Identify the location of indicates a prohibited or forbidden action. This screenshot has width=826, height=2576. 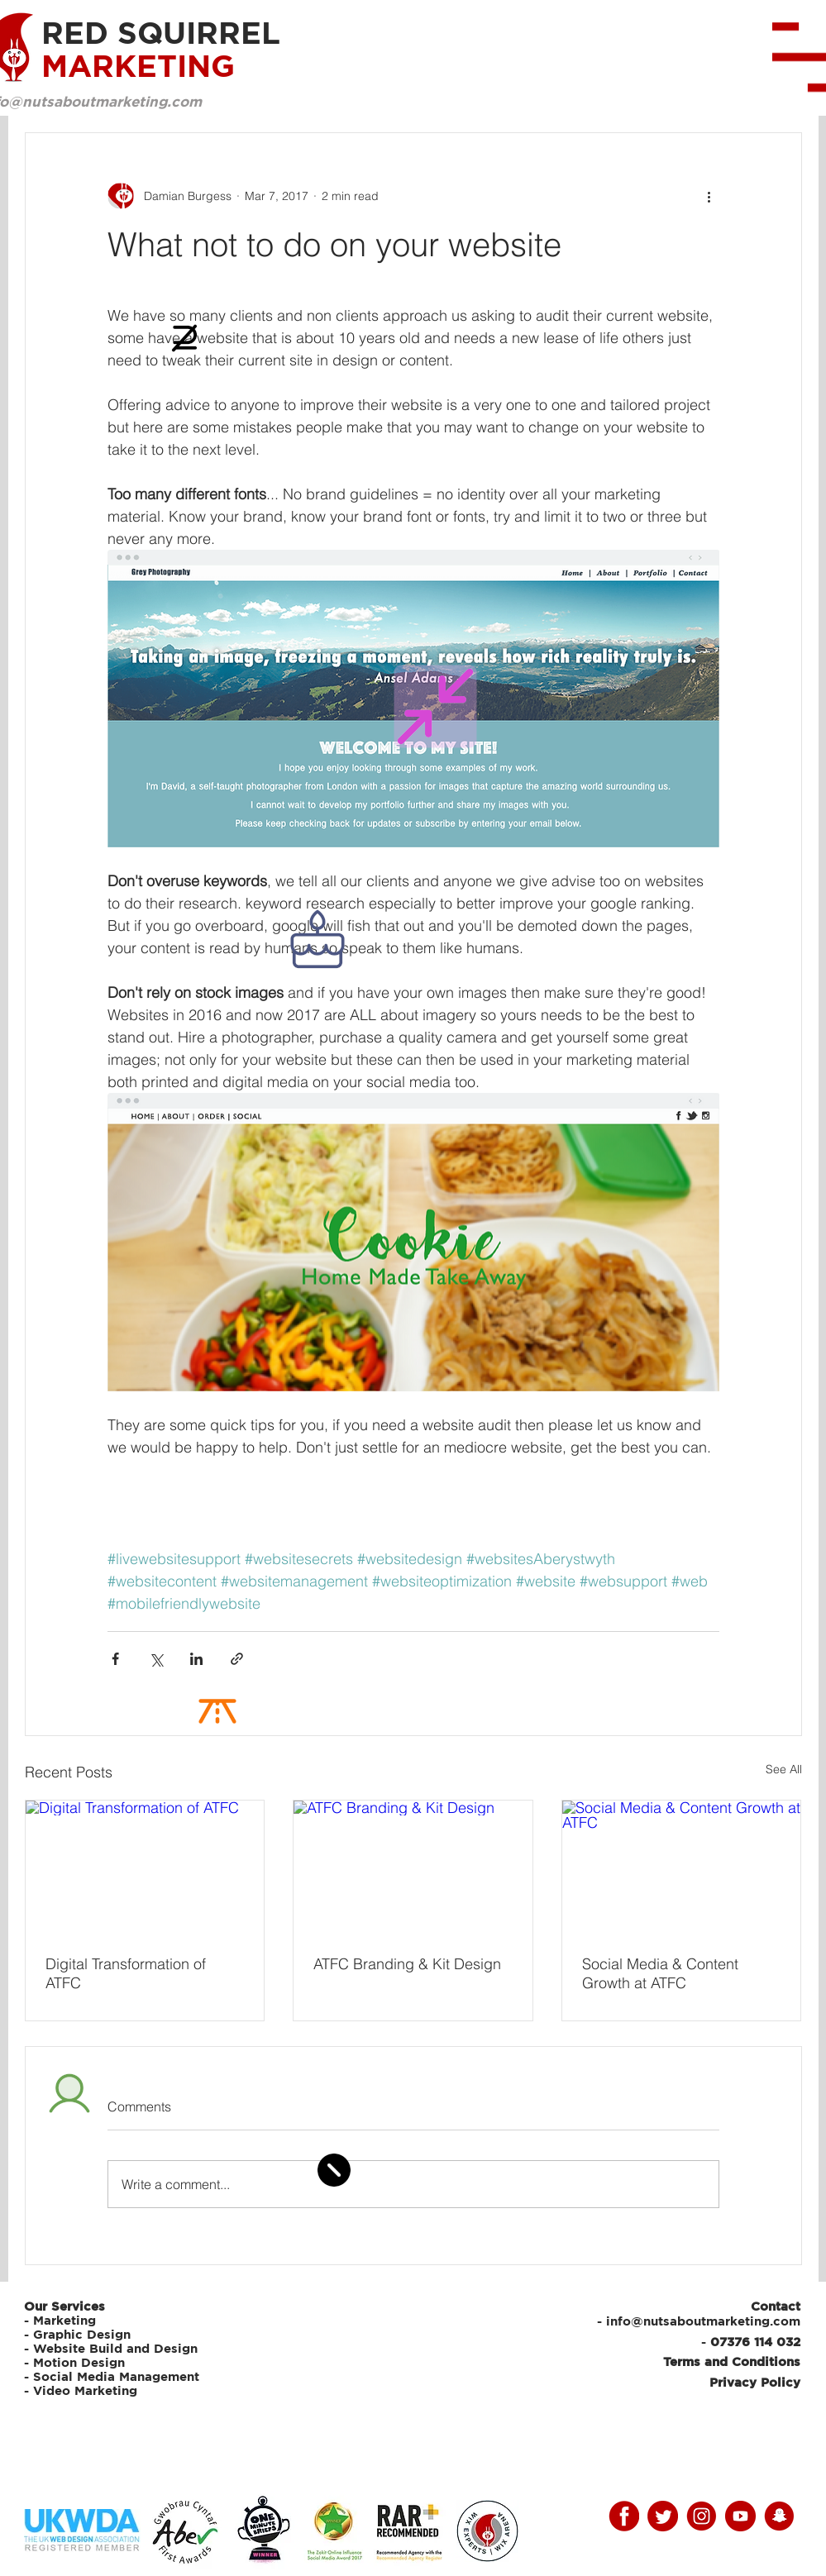
(334, 2170).